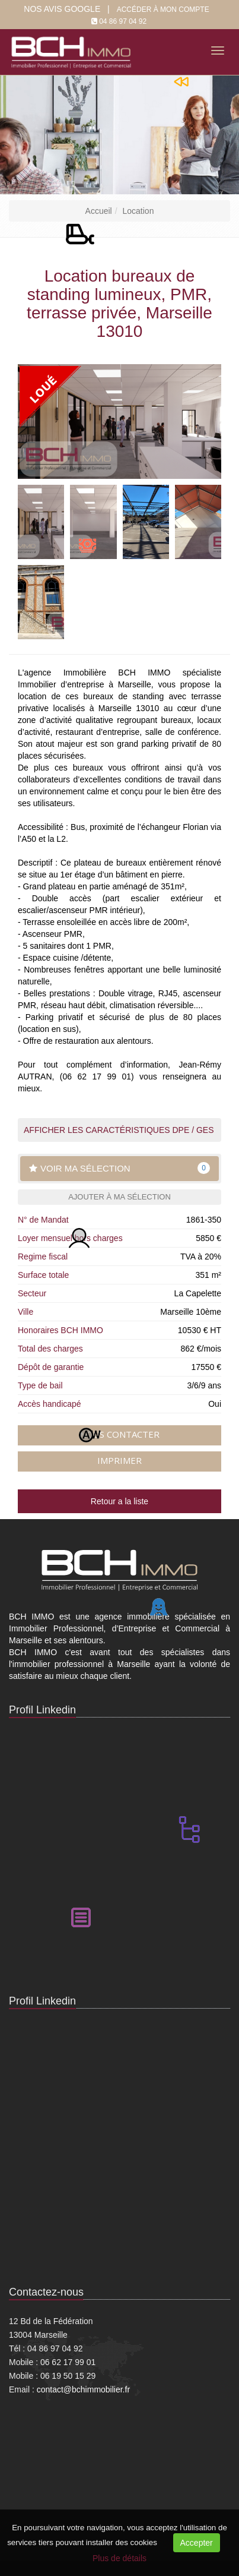  I want to click on view your cash balance, so click(87, 545).